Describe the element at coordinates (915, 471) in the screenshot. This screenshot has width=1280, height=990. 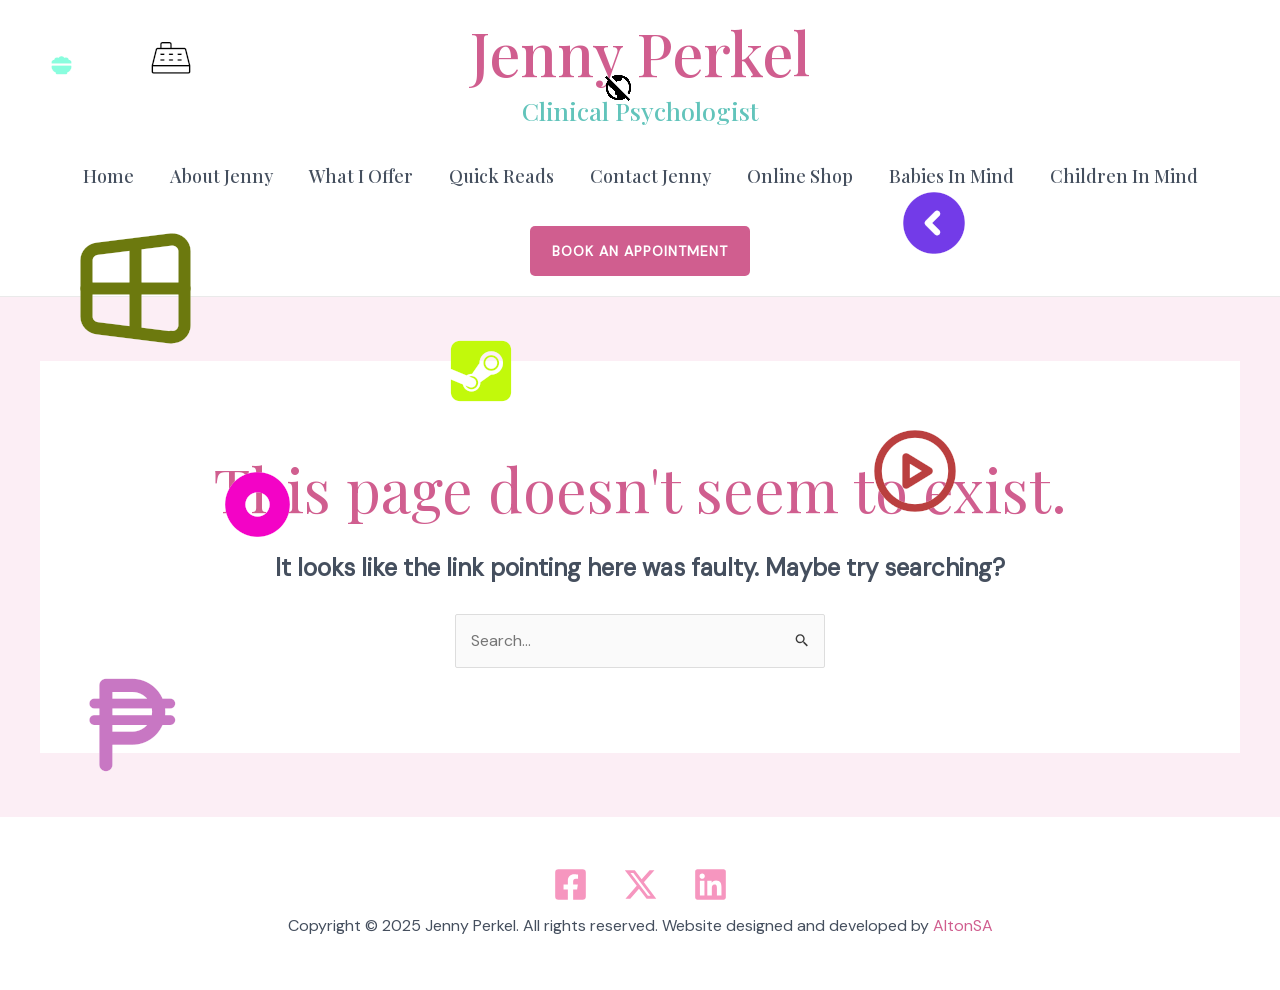
I see `play media or video content` at that location.